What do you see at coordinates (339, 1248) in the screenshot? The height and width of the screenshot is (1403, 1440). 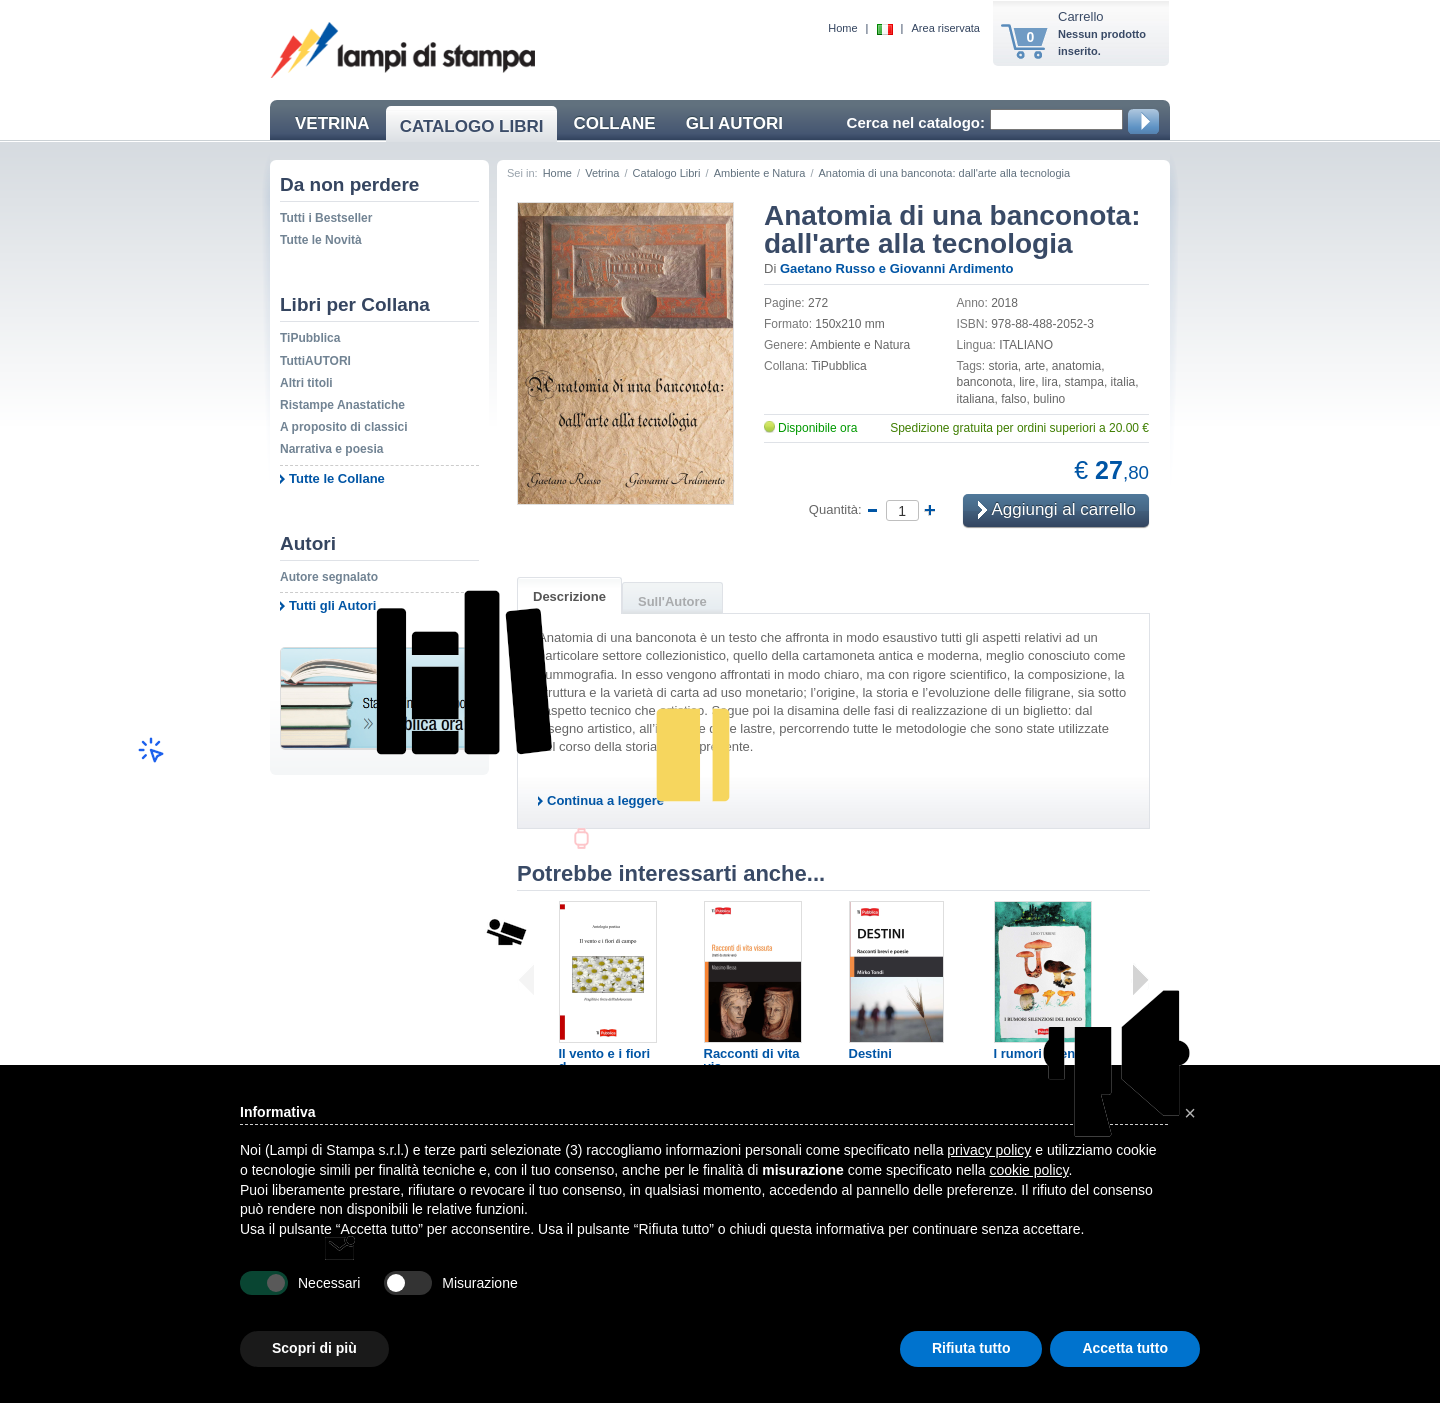 I see `indicates unread email in inbox` at bounding box center [339, 1248].